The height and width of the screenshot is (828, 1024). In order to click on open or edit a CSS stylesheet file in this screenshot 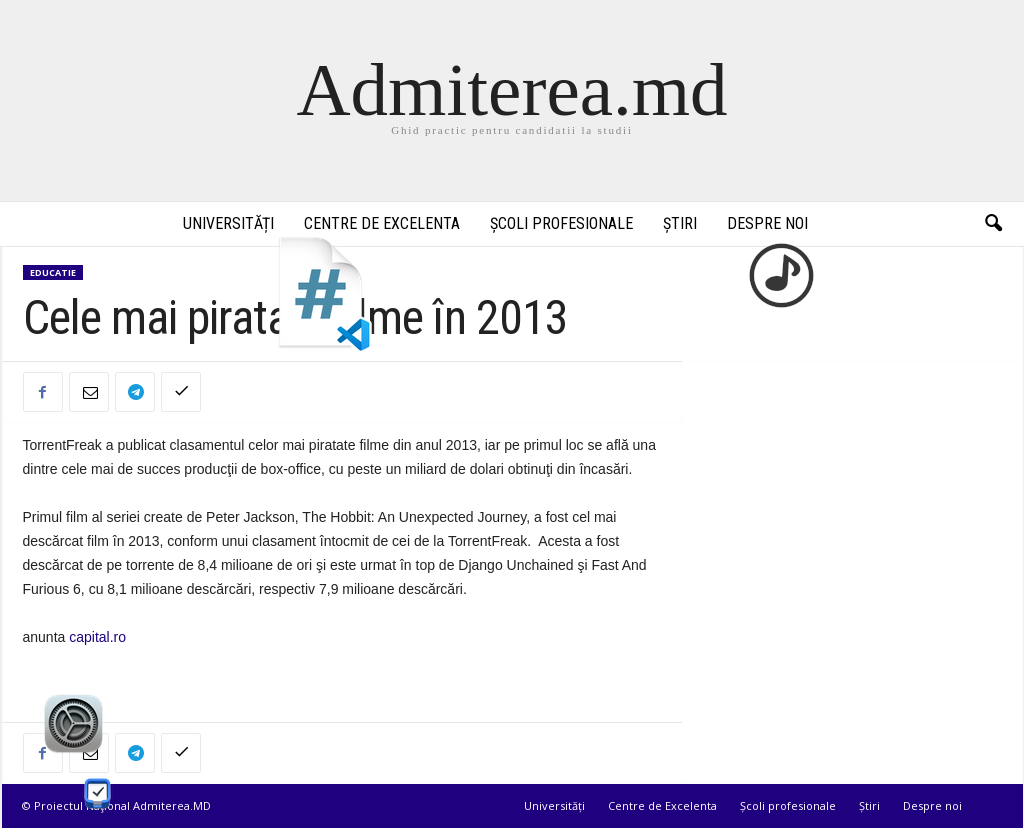, I will do `click(320, 294)`.